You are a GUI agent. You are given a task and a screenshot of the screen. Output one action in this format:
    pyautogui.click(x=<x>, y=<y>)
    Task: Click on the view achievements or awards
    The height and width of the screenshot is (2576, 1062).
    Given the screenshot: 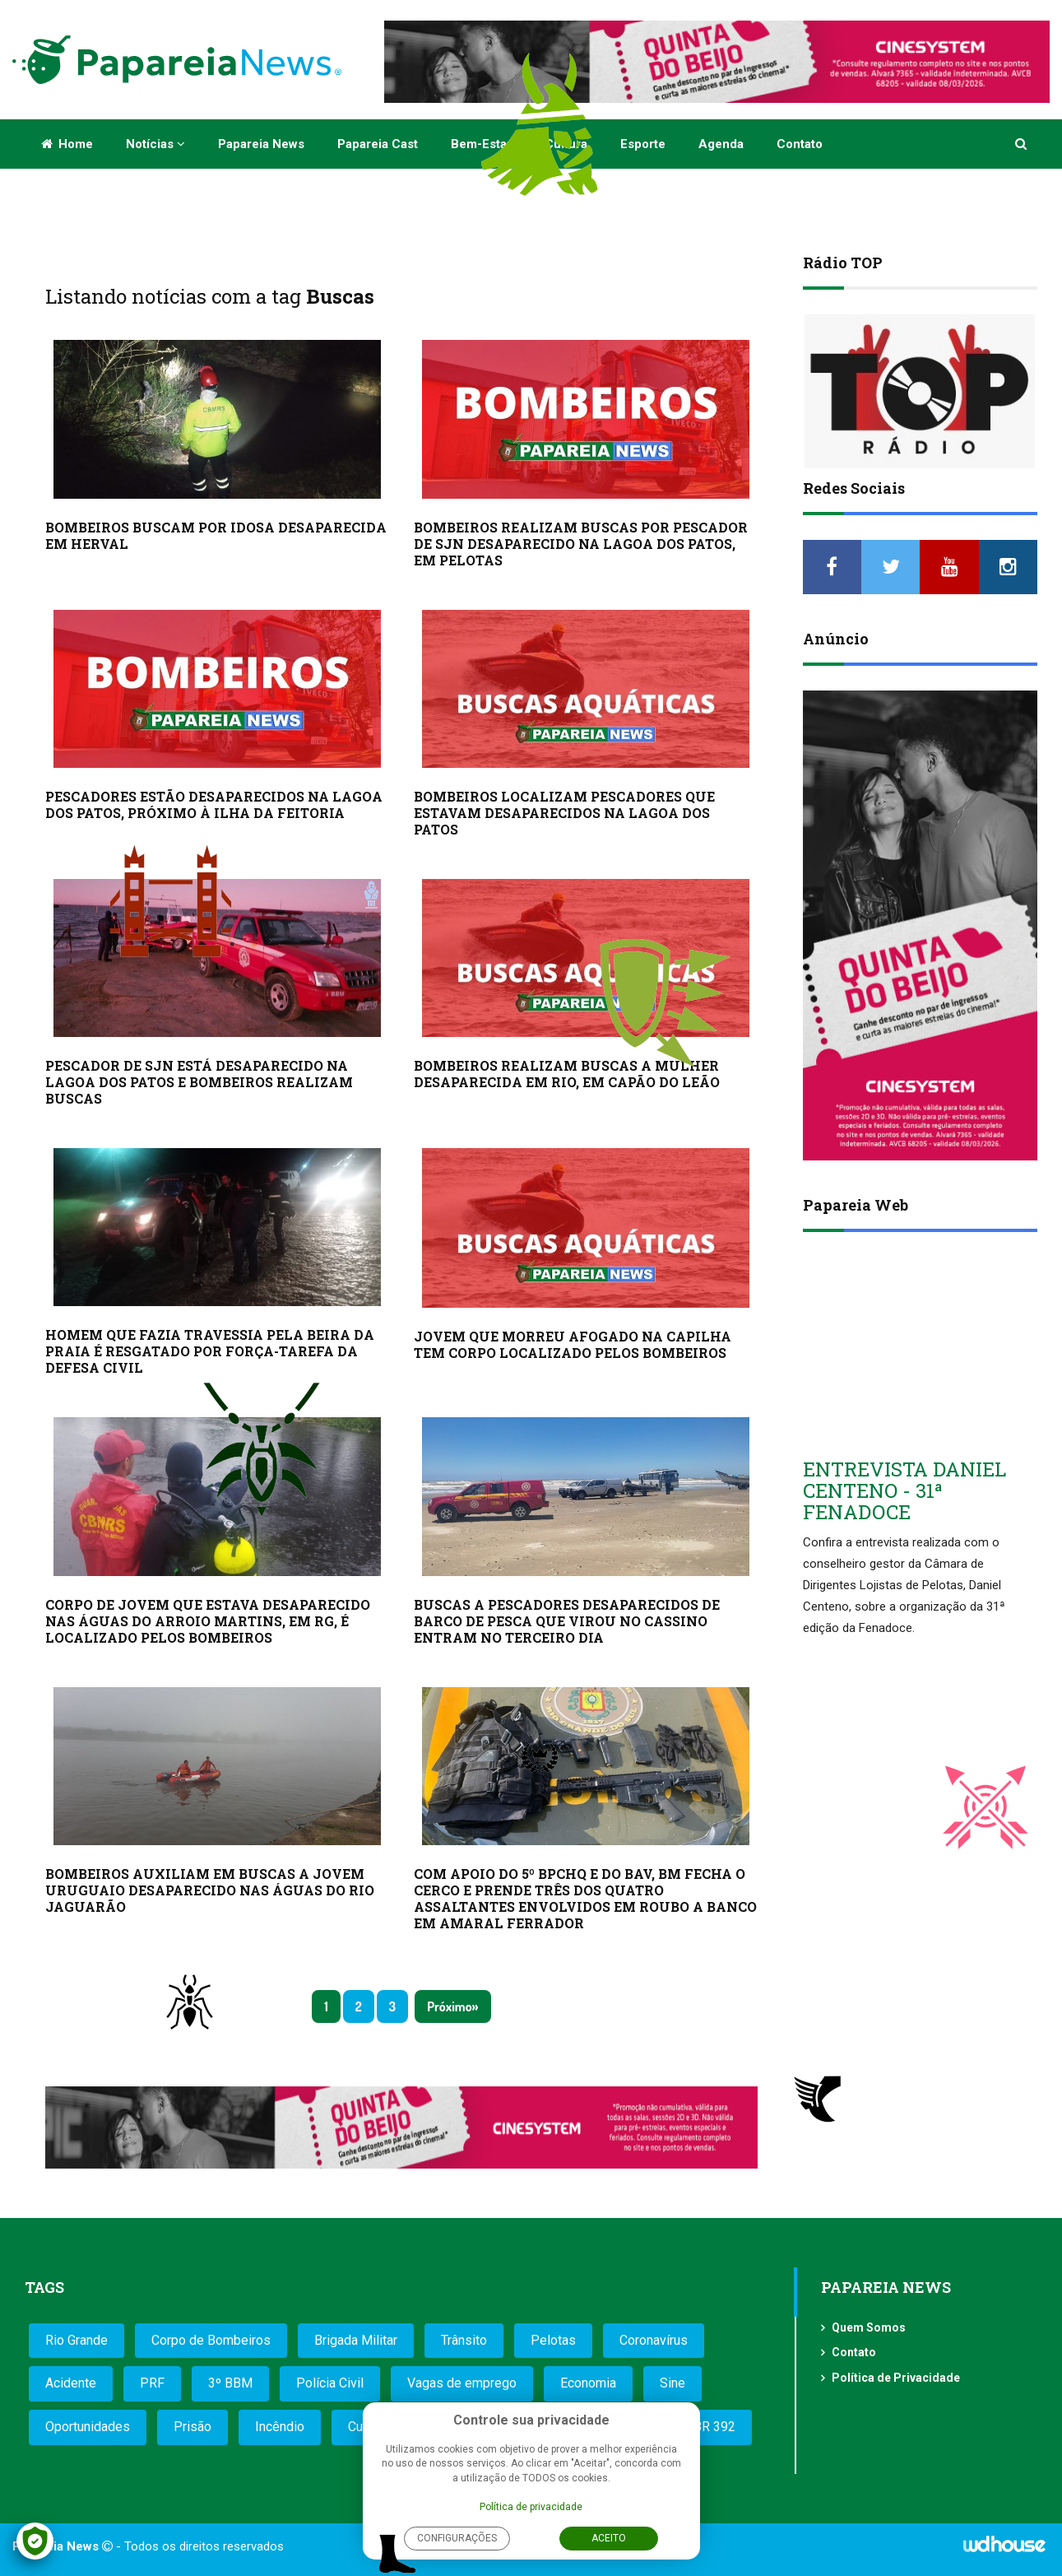 What is the action you would take?
    pyautogui.click(x=540, y=1757)
    